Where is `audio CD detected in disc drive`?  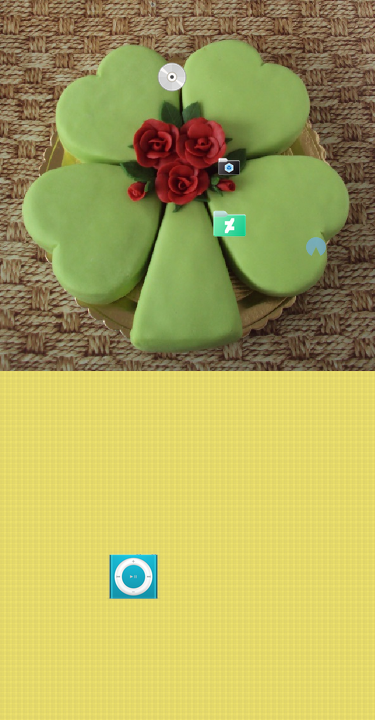 audio CD detected in disc drive is located at coordinates (172, 77).